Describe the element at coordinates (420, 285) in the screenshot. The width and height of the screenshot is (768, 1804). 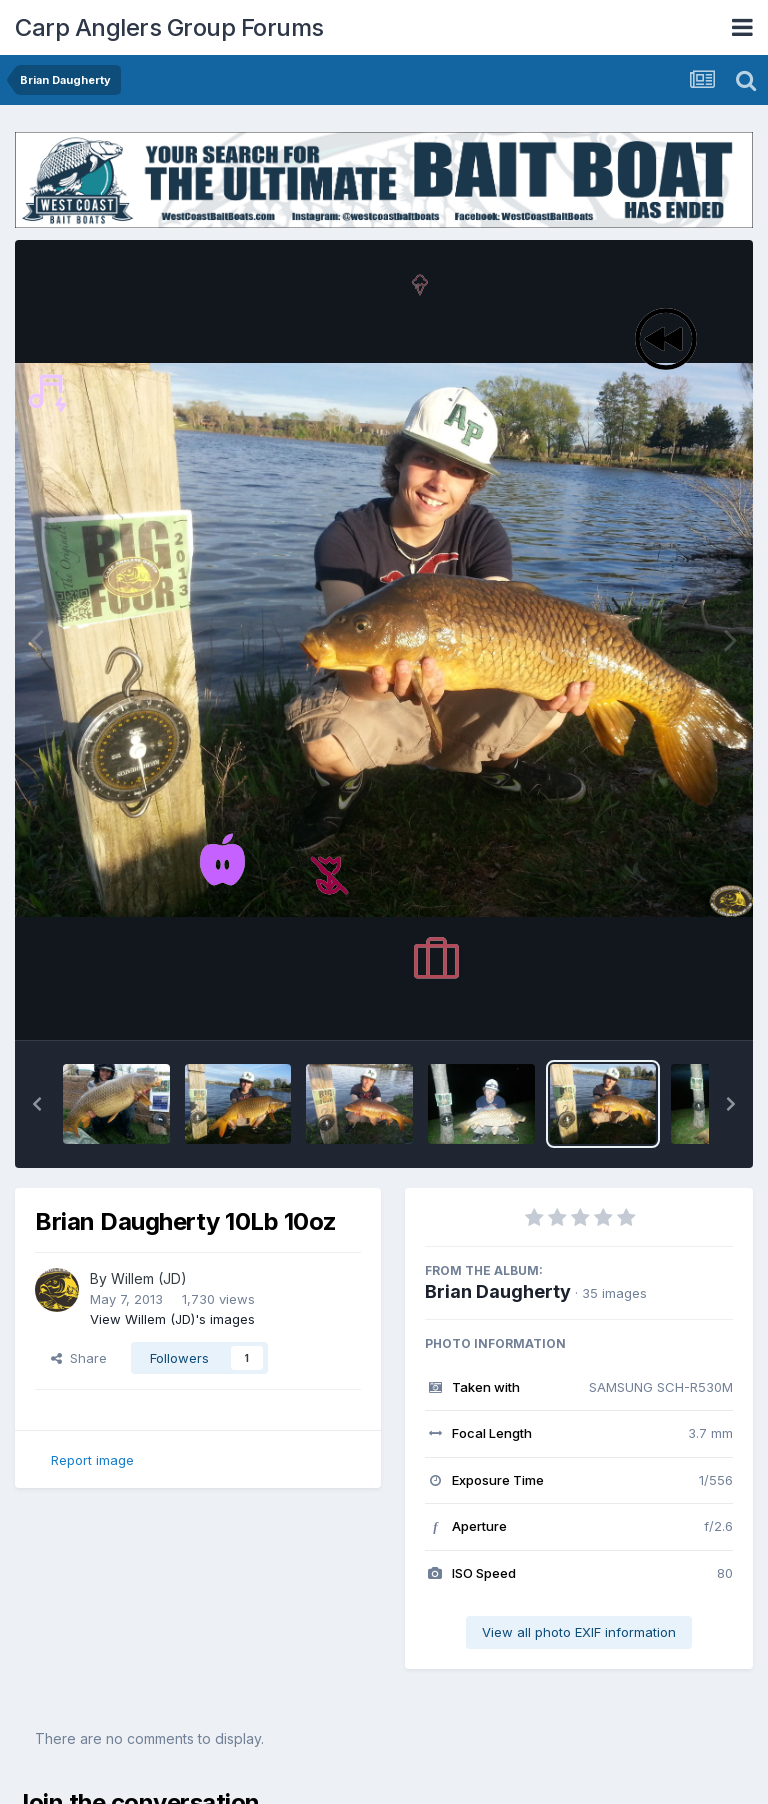
I see `browse dessert or ice cream options` at that location.